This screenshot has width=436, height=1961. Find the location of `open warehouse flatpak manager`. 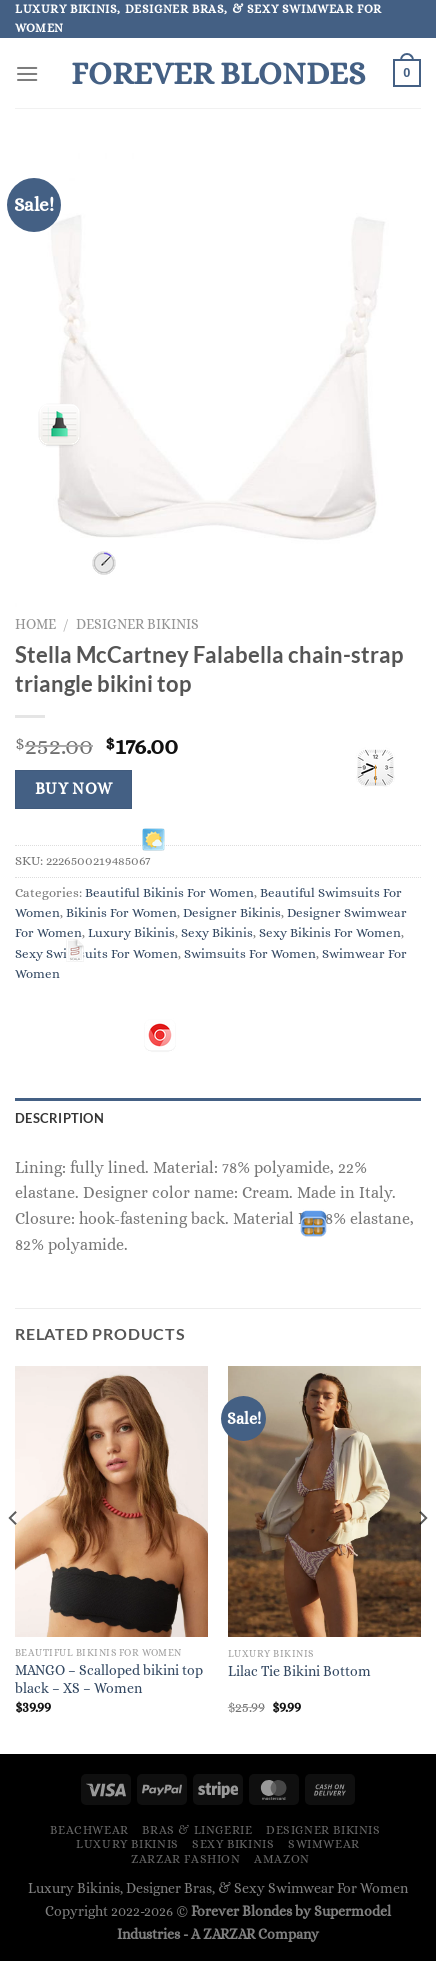

open warehouse flatpak manager is located at coordinates (313, 1223).